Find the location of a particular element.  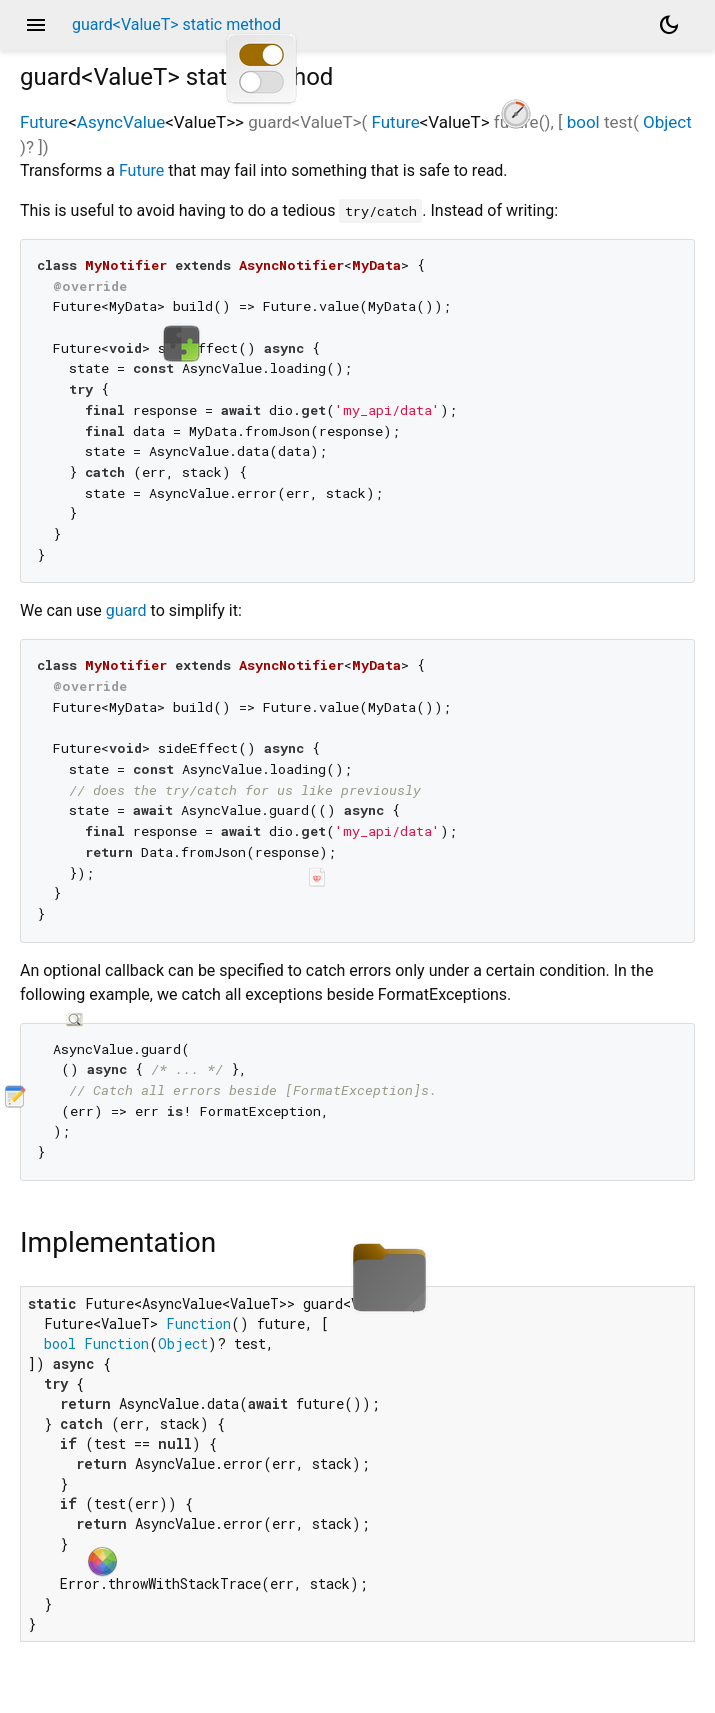

open color picker tool is located at coordinates (102, 1561).